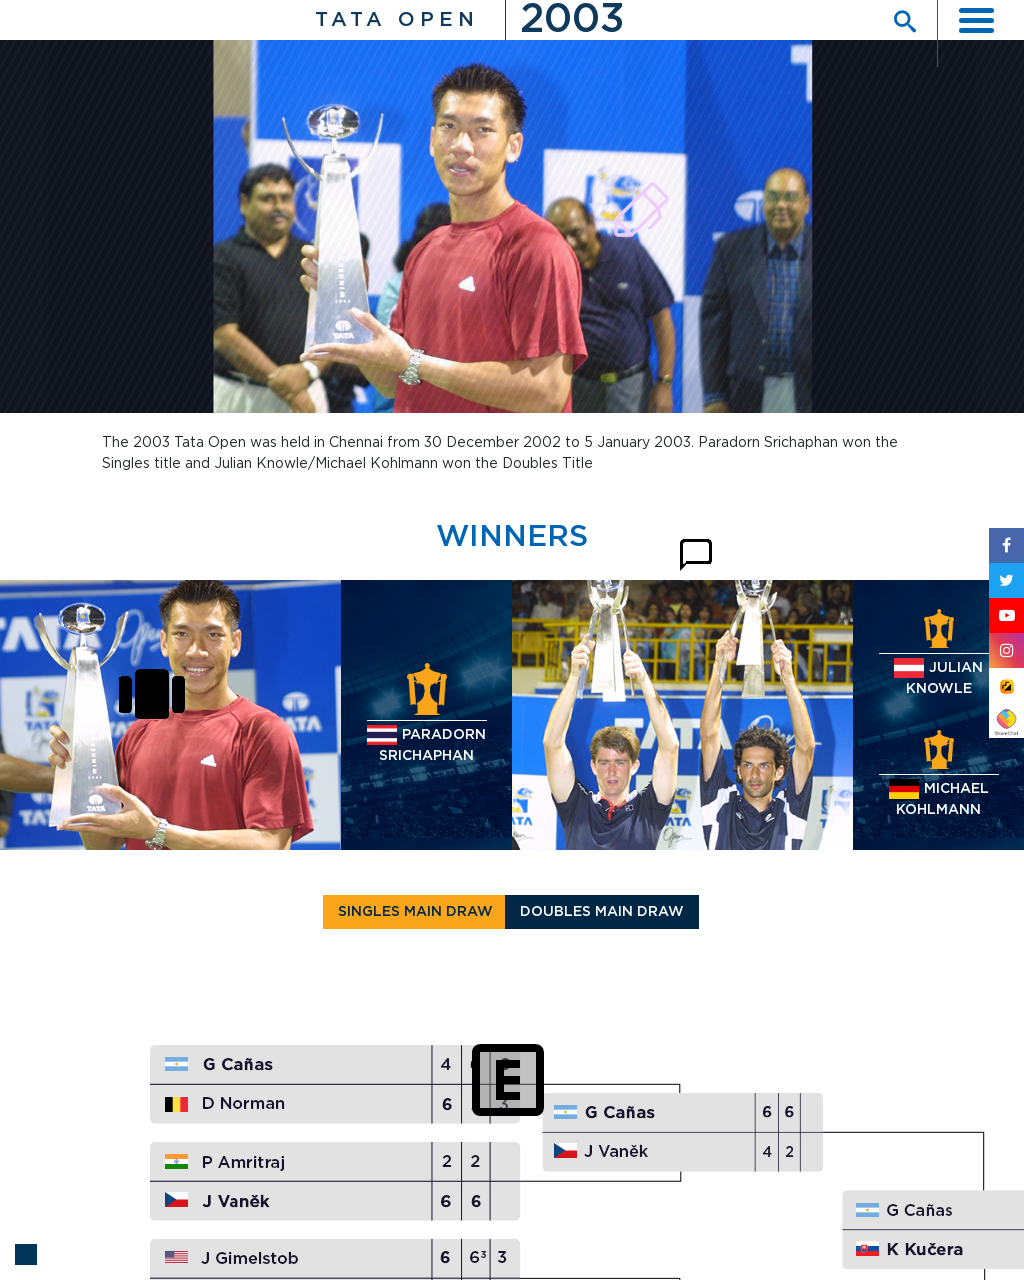 This screenshot has height=1280, width=1024. I want to click on view content in carousel format, so click(152, 696).